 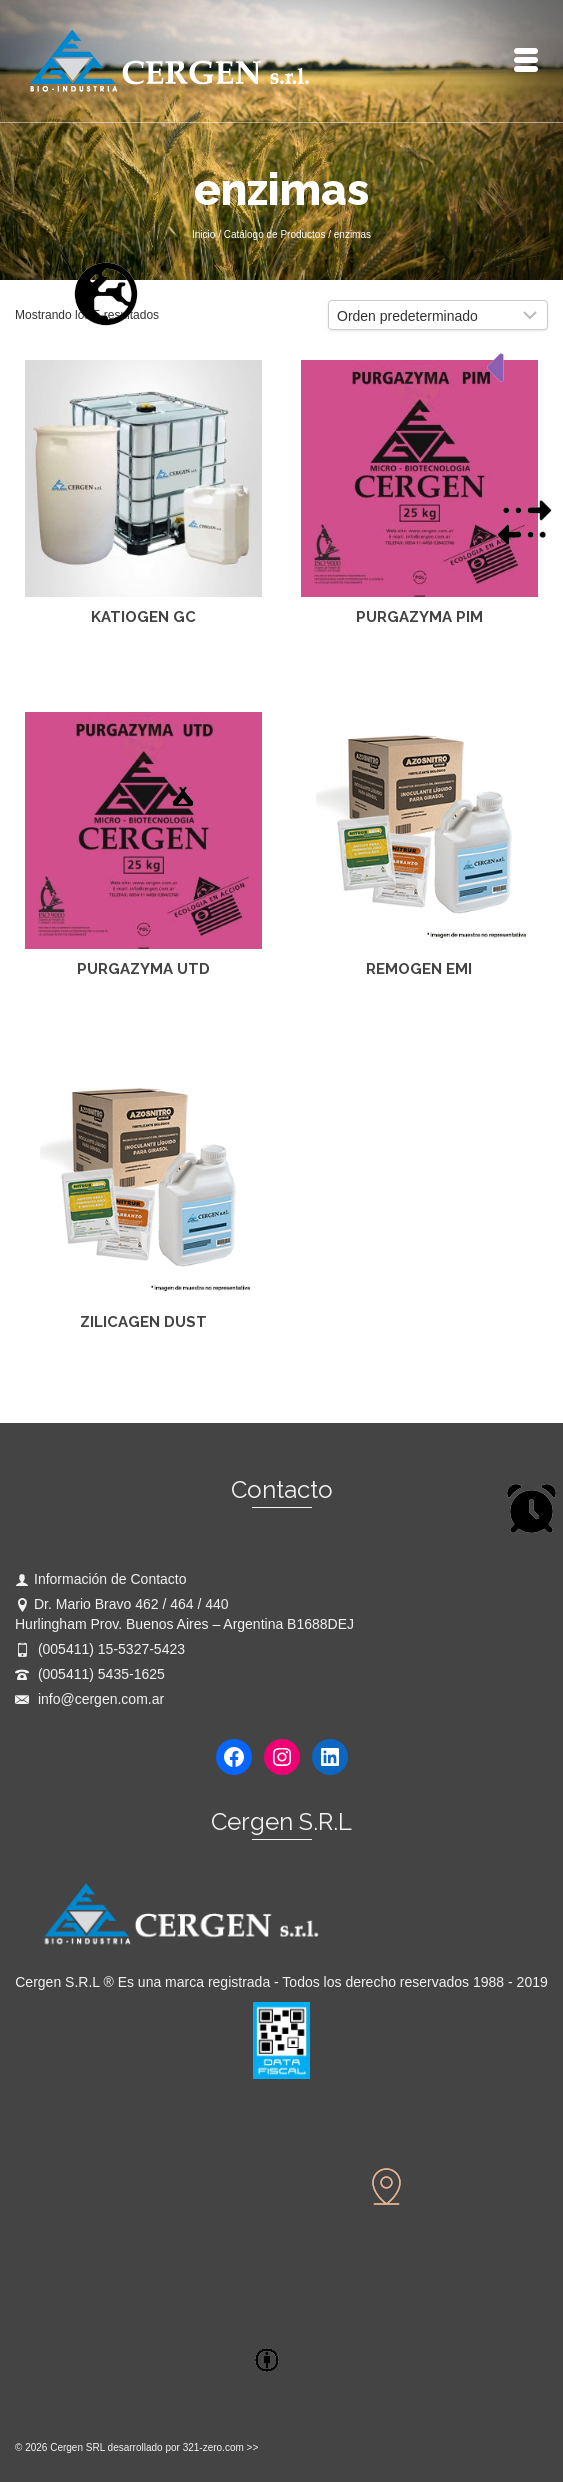 What do you see at coordinates (386, 2186) in the screenshot?
I see `view location on map` at bounding box center [386, 2186].